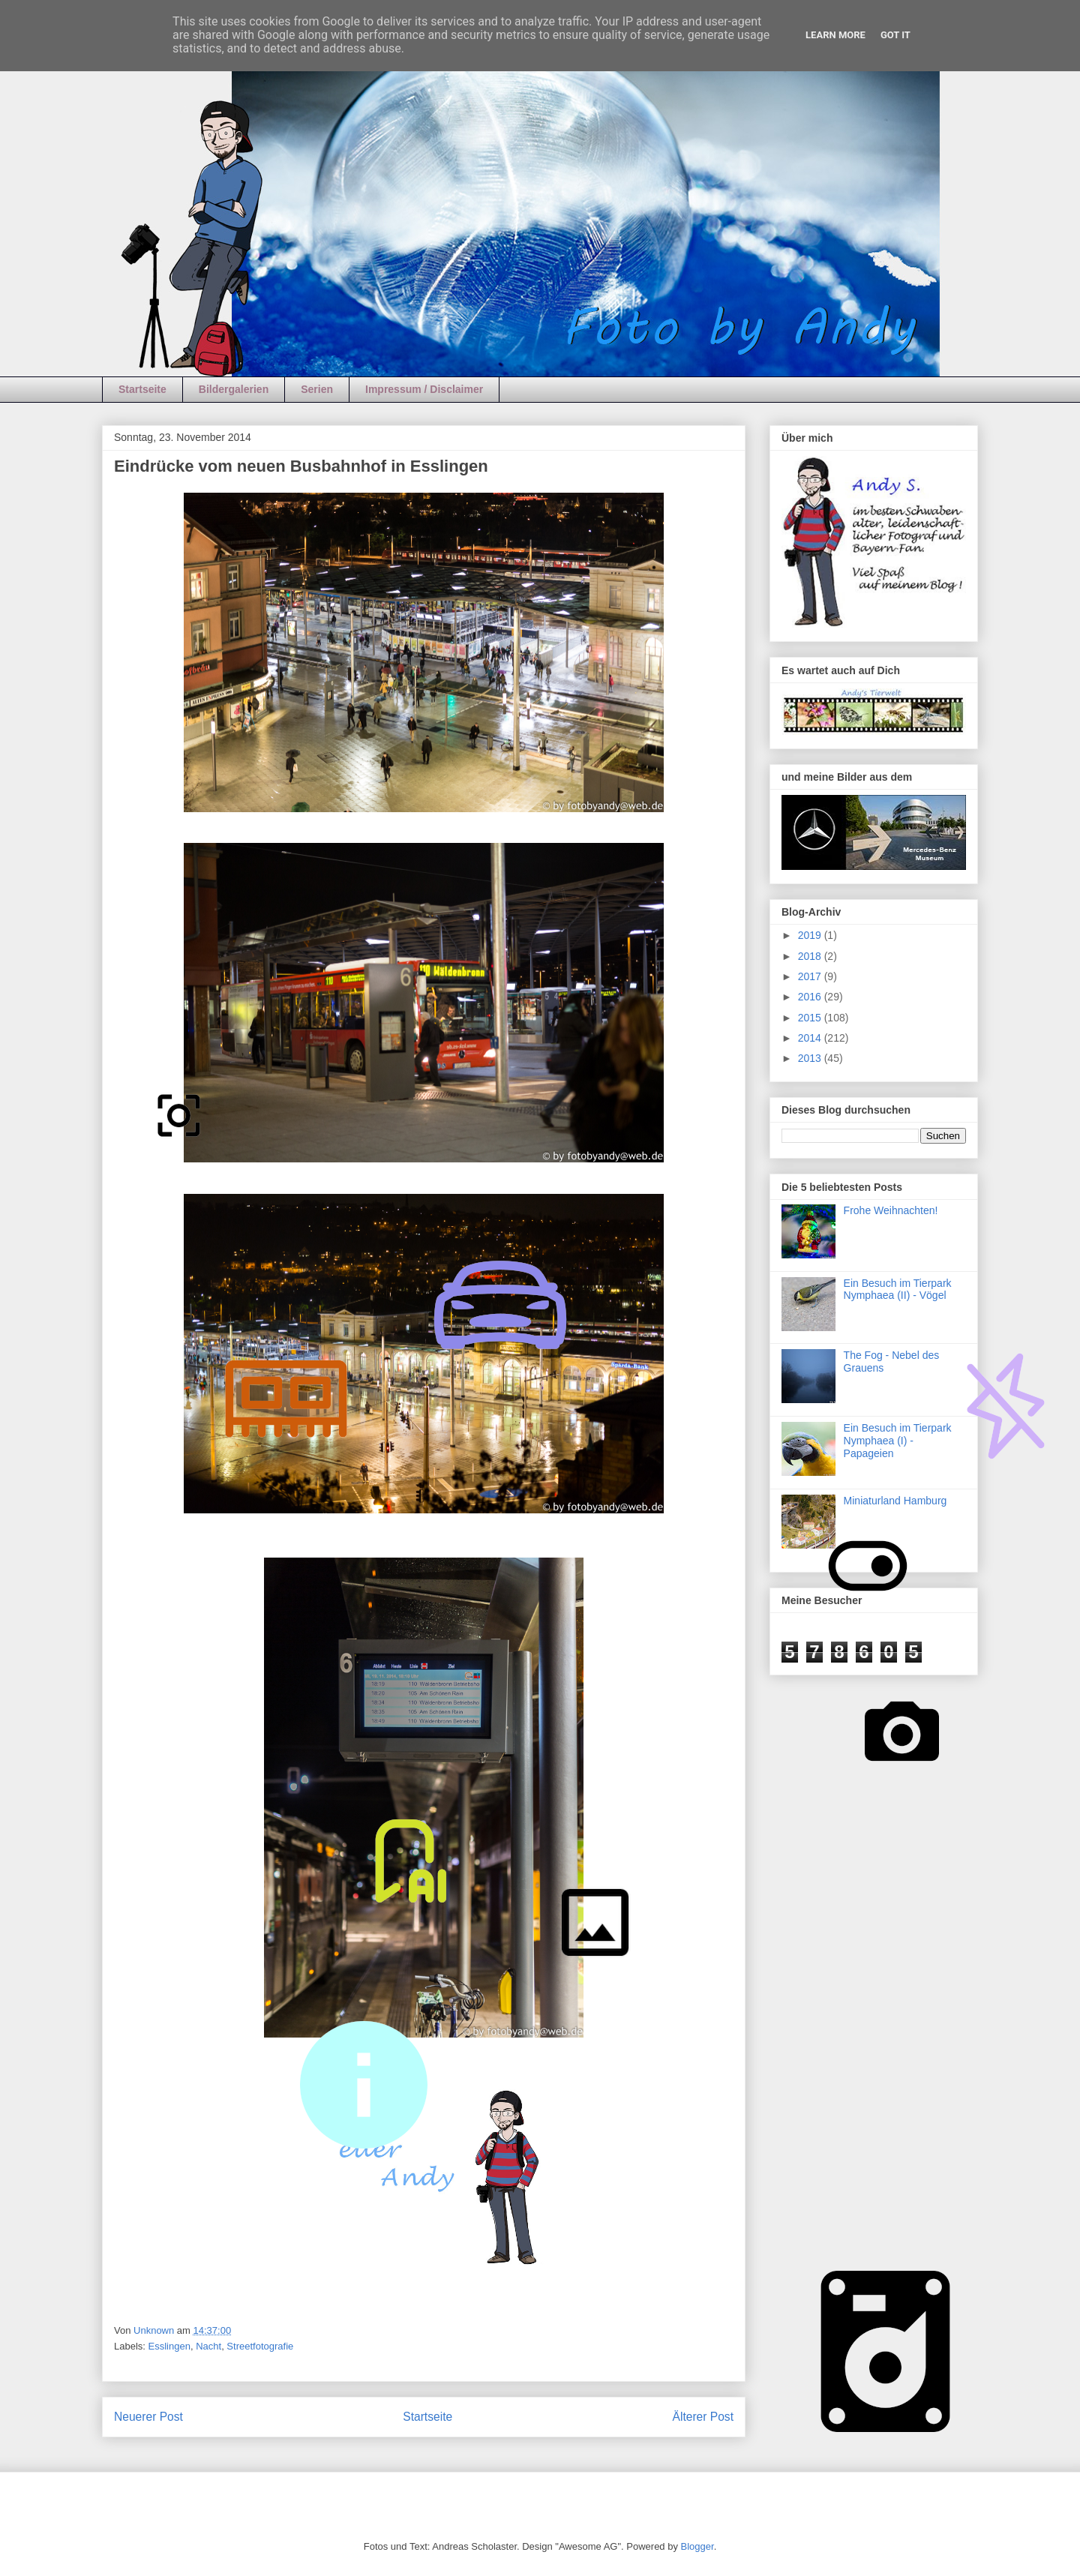 This screenshot has height=2576, width=1080. Describe the element at coordinates (595, 1922) in the screenshot. I see `view original image without cropping` at that location.